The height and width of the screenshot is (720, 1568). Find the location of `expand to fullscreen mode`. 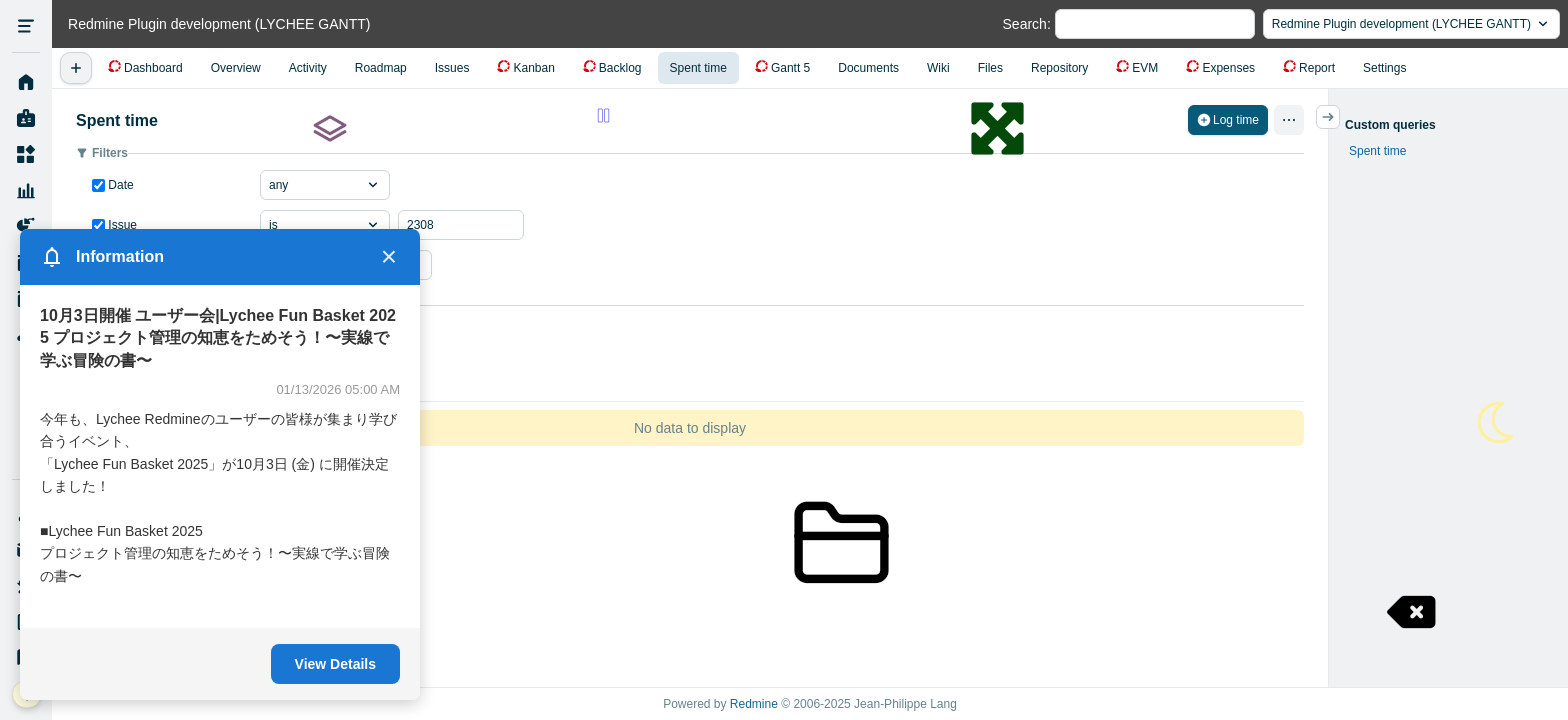

expand to fullscreen mode is located at coordinates (997, 128).